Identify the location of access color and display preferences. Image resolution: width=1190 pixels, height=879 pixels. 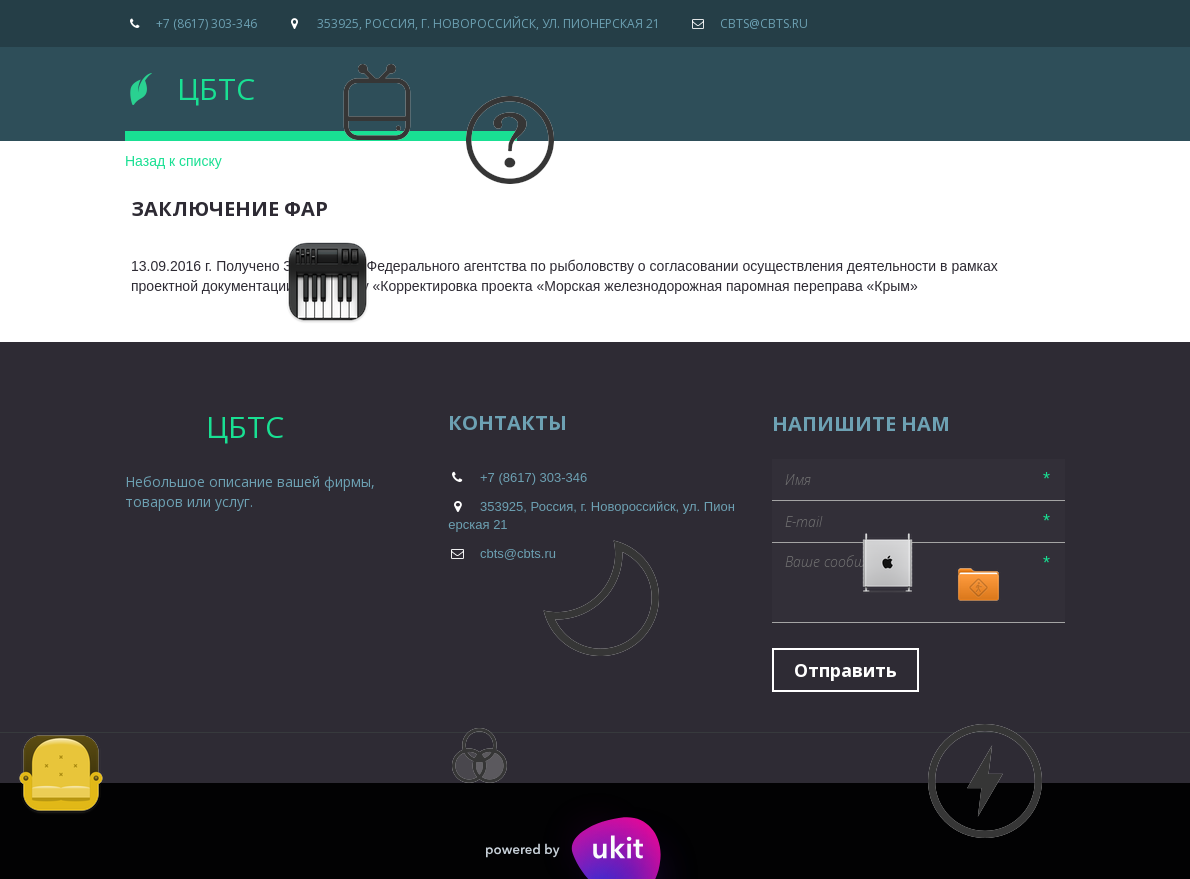
(479, 755).